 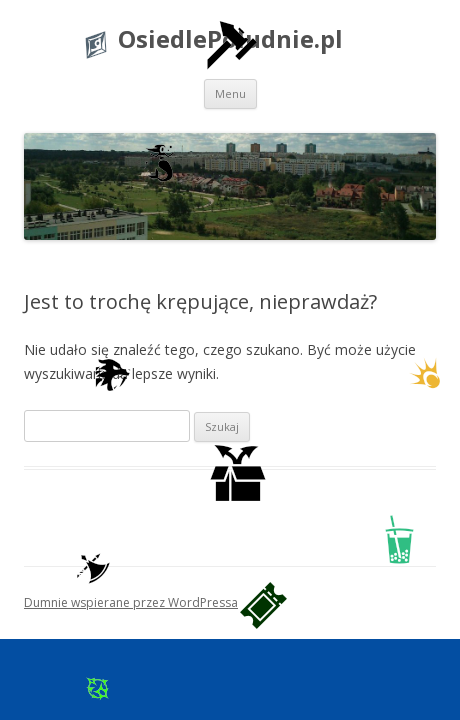 What do you see at coordinates (113, 375) in the screenshot?
I see `select saber-toothed cat character or avatar` at bounding box center [113, 375].